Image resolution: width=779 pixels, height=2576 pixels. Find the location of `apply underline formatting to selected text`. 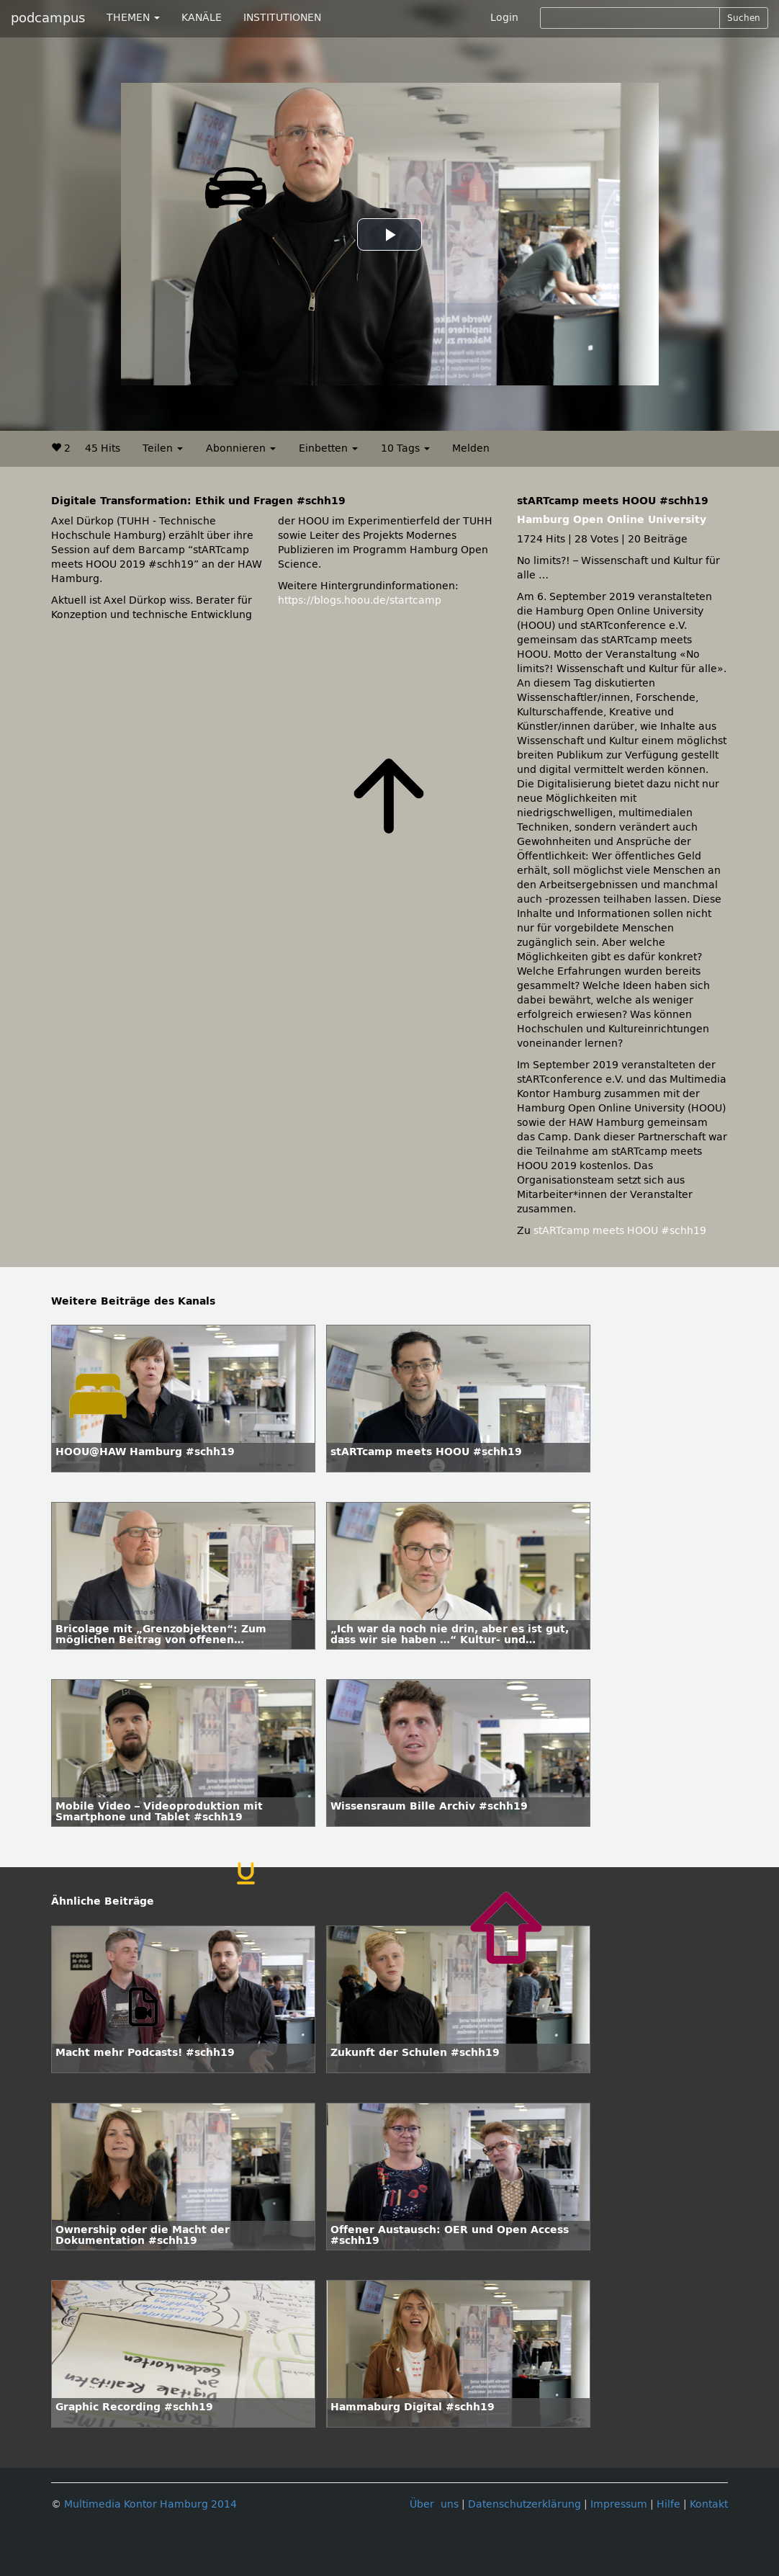

apply underline formatting to selected text is located at coordinates (246, 1871).